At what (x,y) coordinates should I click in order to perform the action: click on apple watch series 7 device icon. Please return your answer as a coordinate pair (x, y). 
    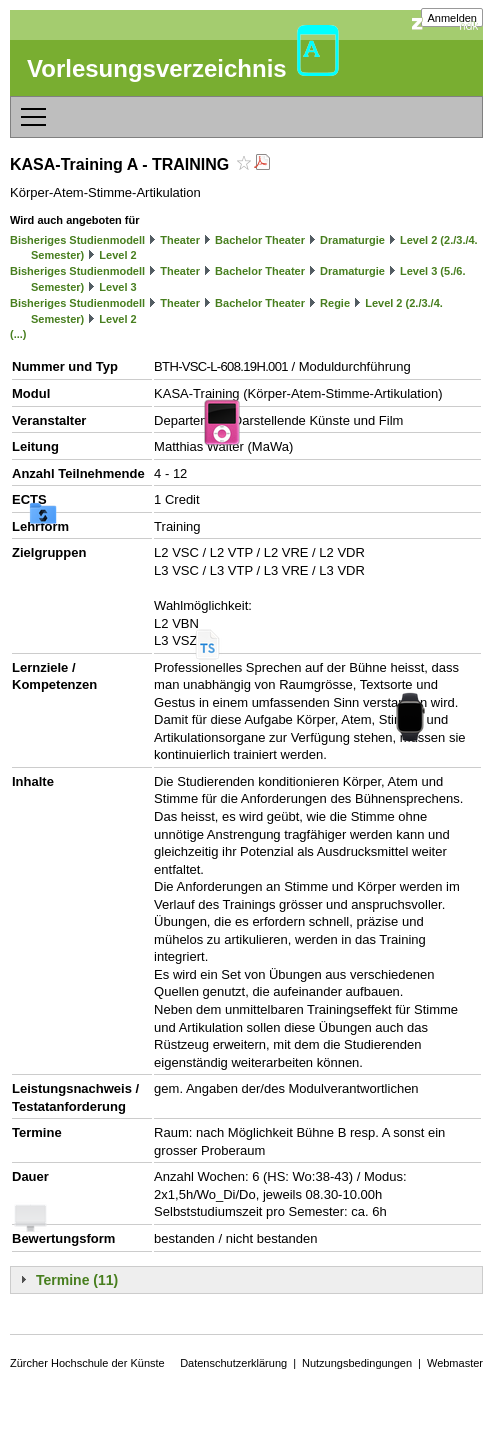
    Looking at the image, I should click on (410, 717).